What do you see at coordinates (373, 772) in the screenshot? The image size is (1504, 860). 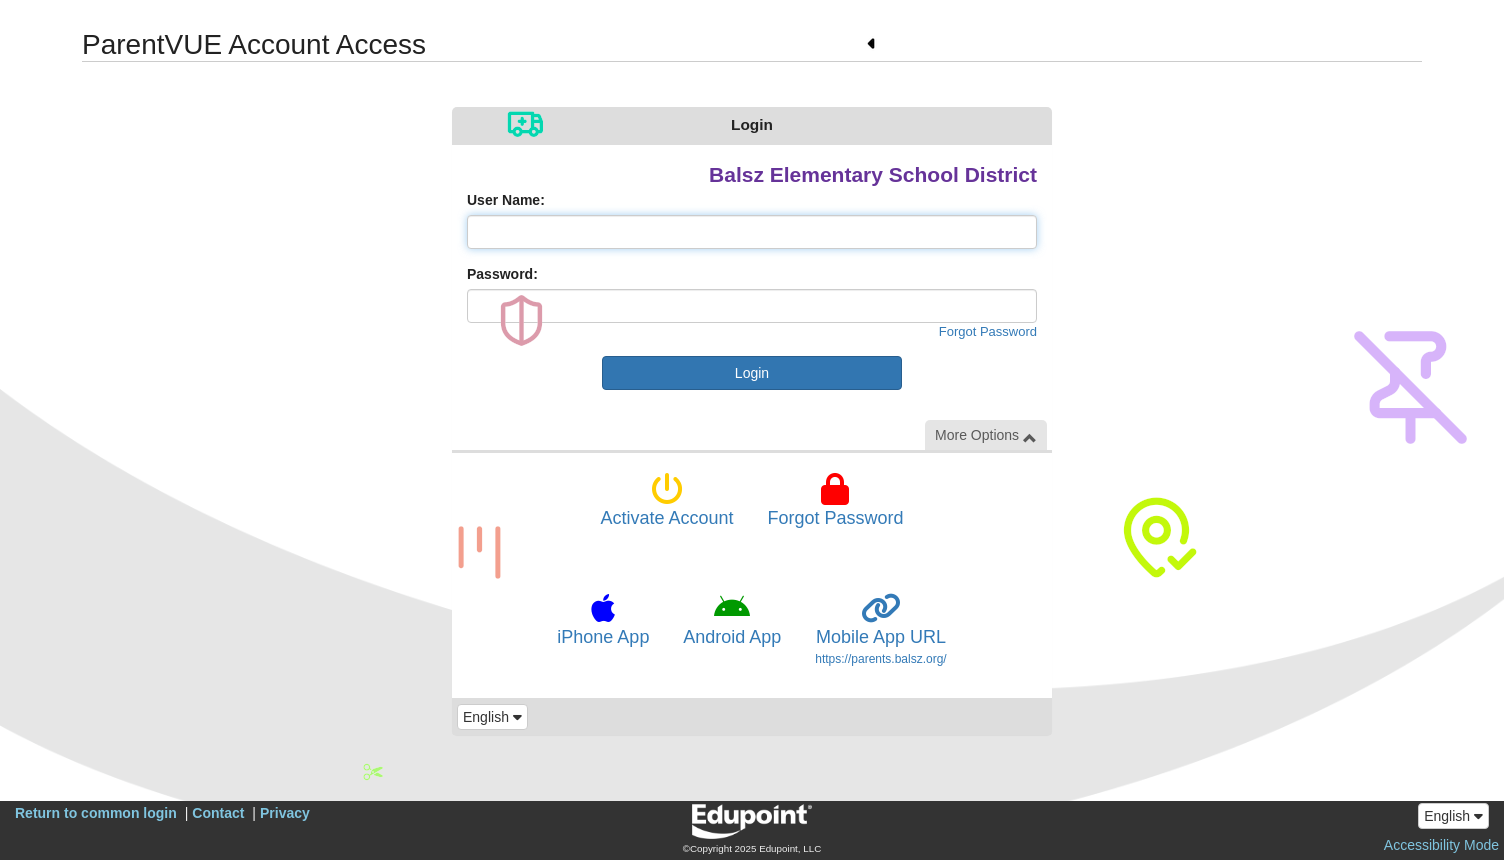 I see `cut selected content` at bounding box center [373, 772].